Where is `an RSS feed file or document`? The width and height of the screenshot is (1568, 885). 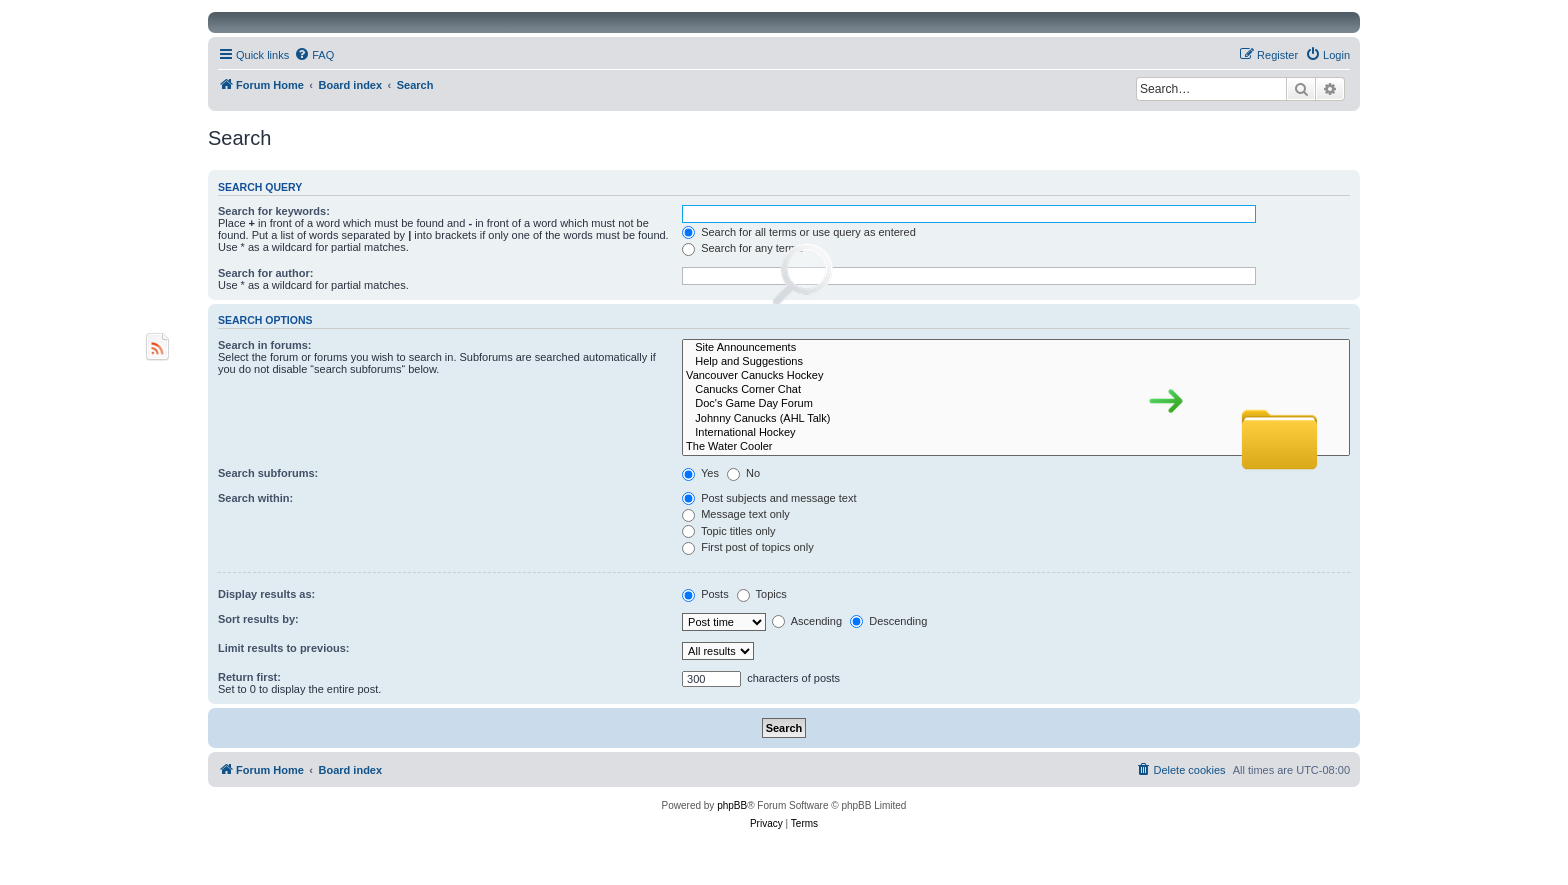 an RSS feed file or document is located at coordinates (157, 346).